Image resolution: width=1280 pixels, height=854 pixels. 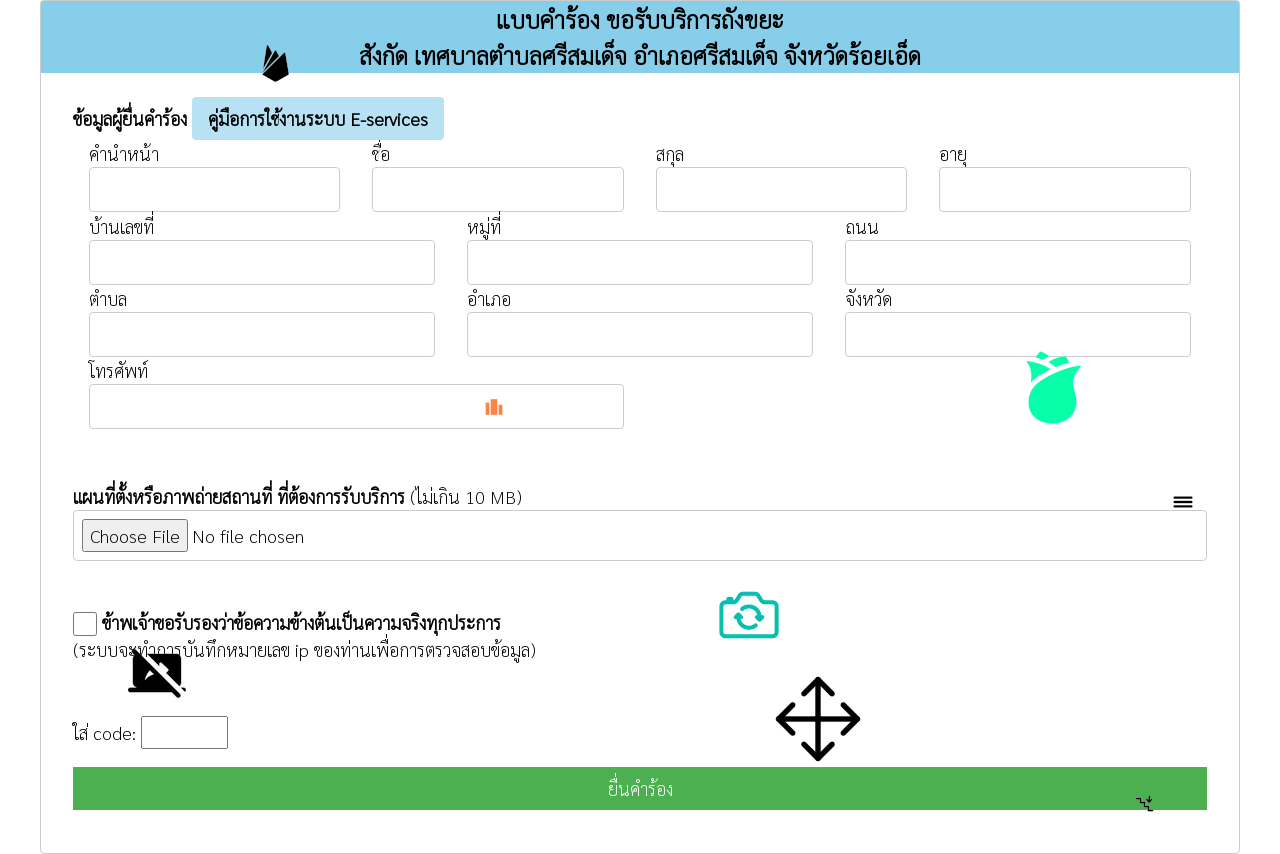 I want to click on access floral or garden-related features, so click(x=1052, y=387).